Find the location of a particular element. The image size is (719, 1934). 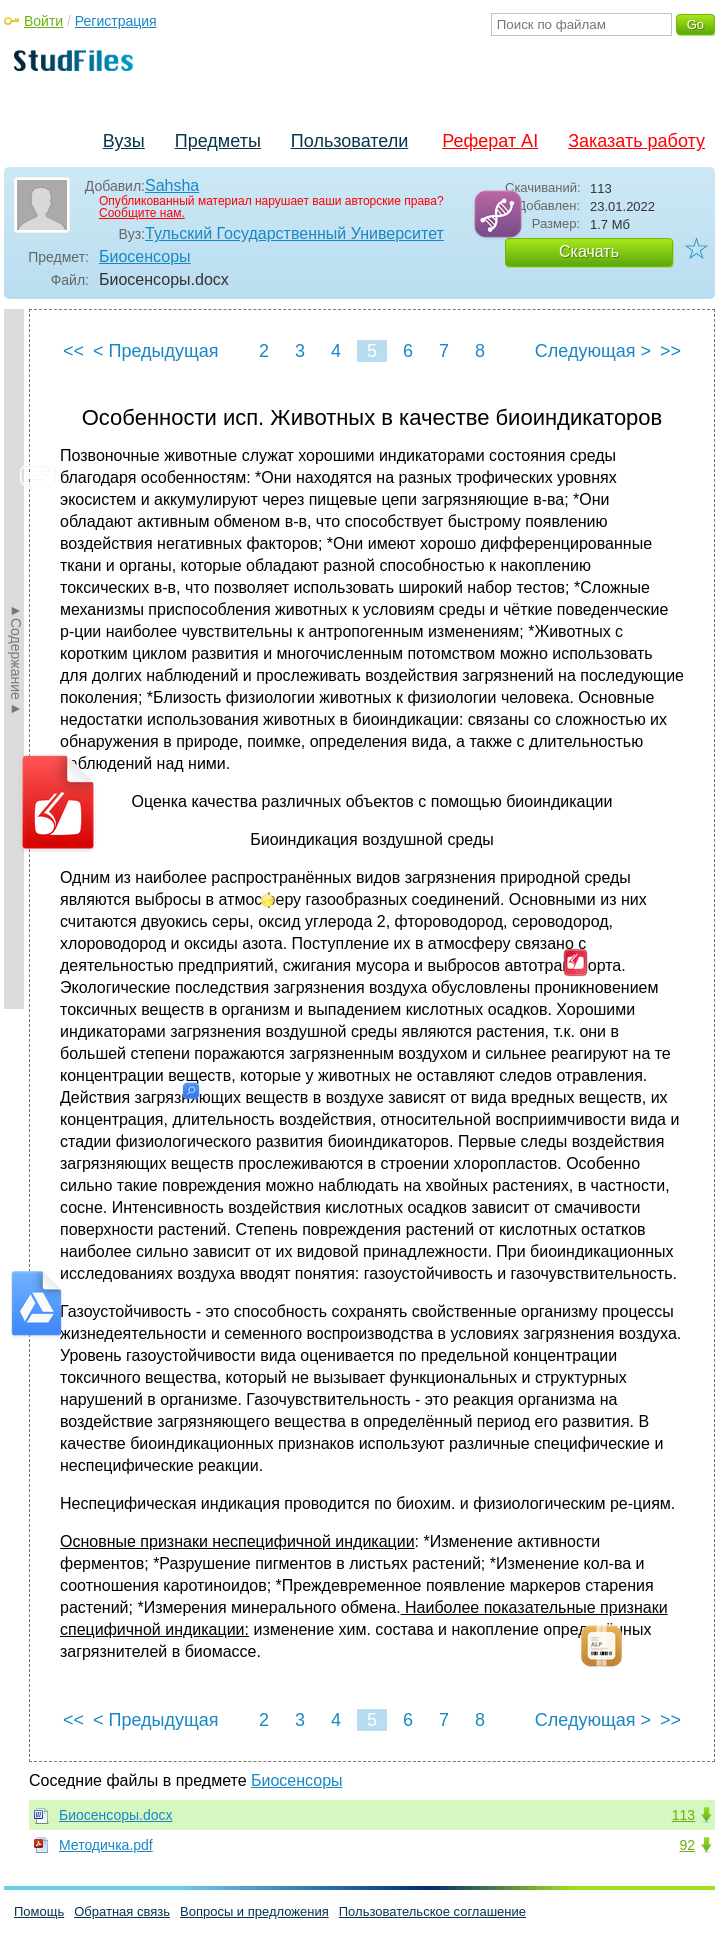

indicates clear, sunny weather conditions is located at coordinates (267, 900).